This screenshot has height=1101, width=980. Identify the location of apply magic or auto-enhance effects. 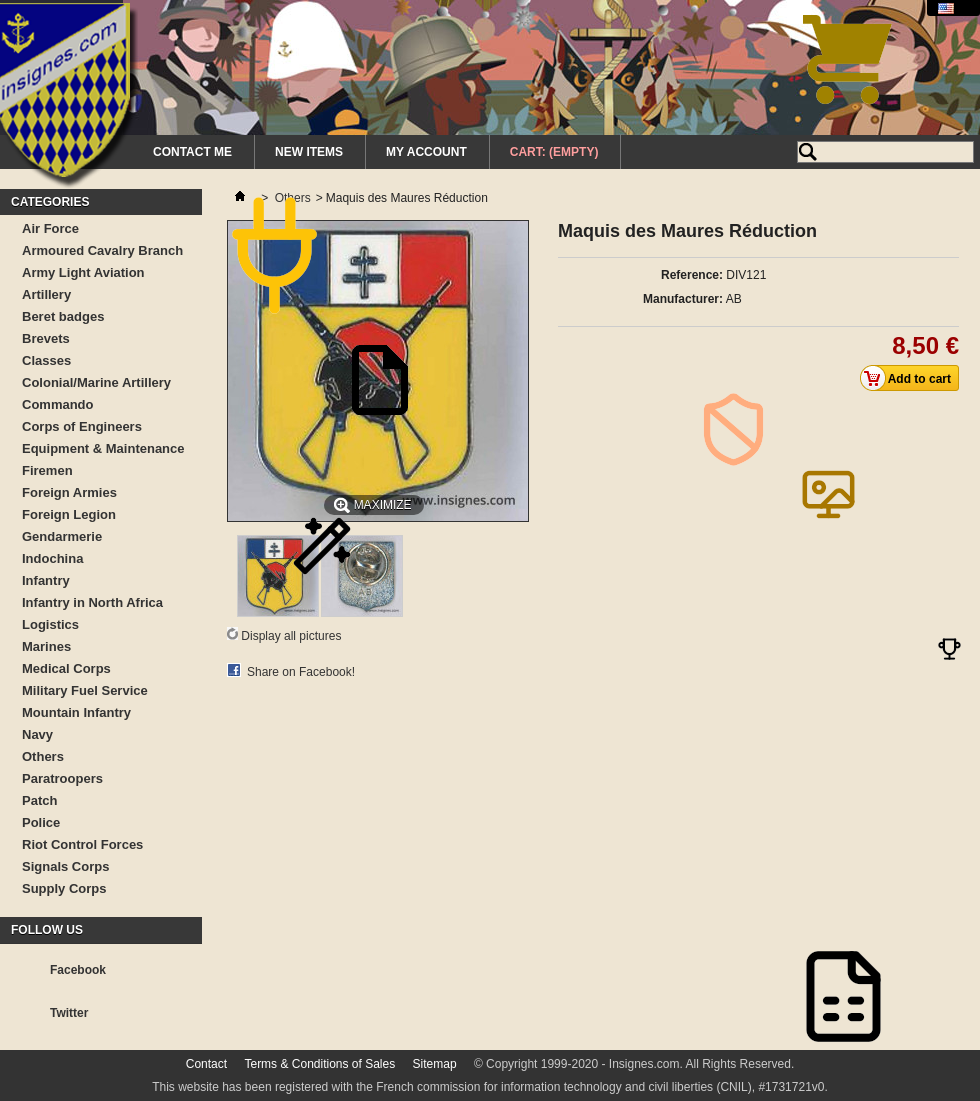
(322, 546).